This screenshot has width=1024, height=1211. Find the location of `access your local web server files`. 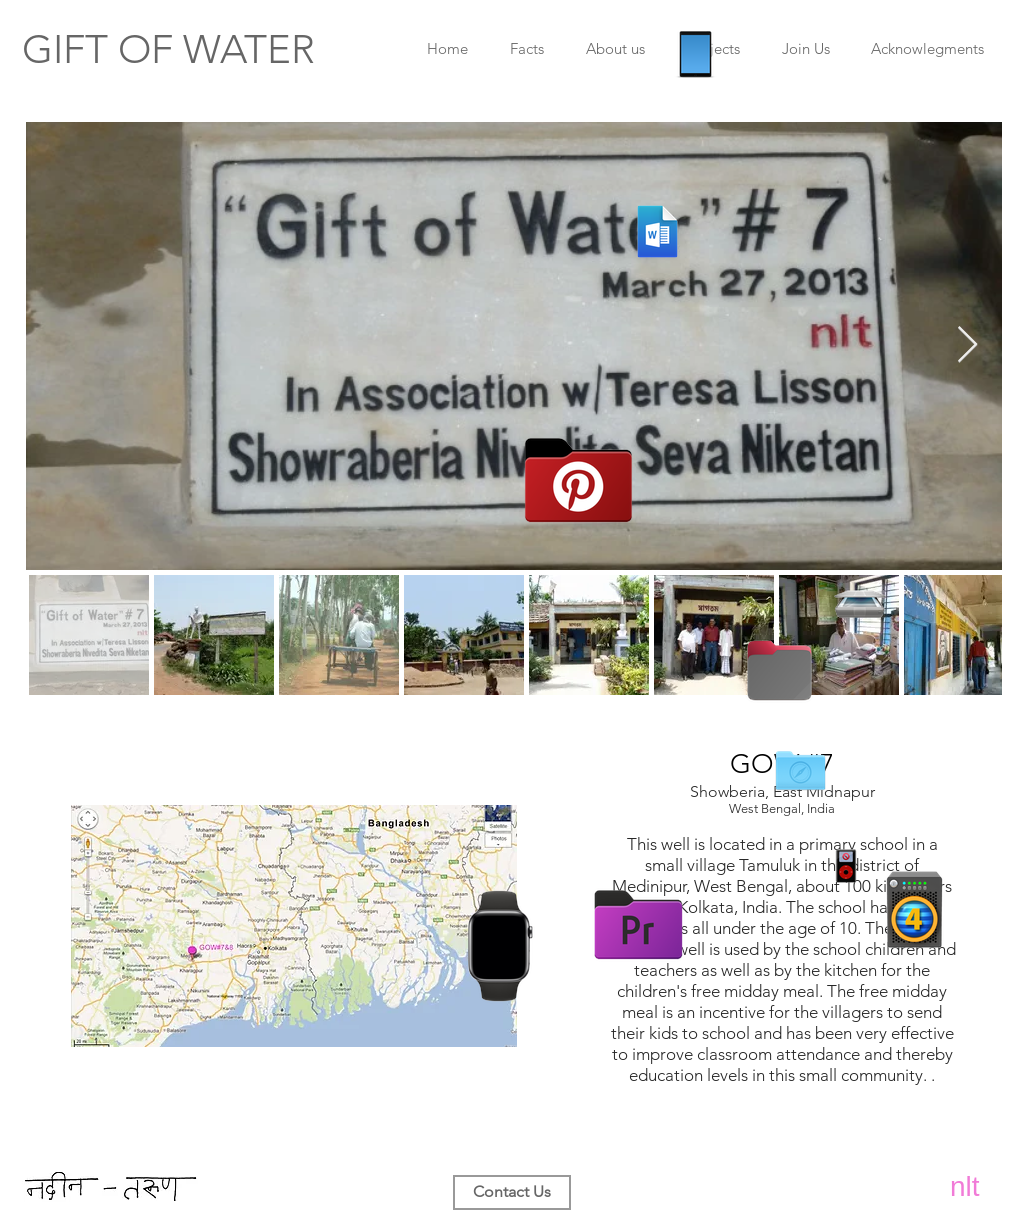

access your local web server files is located at coordinates (800, 770).